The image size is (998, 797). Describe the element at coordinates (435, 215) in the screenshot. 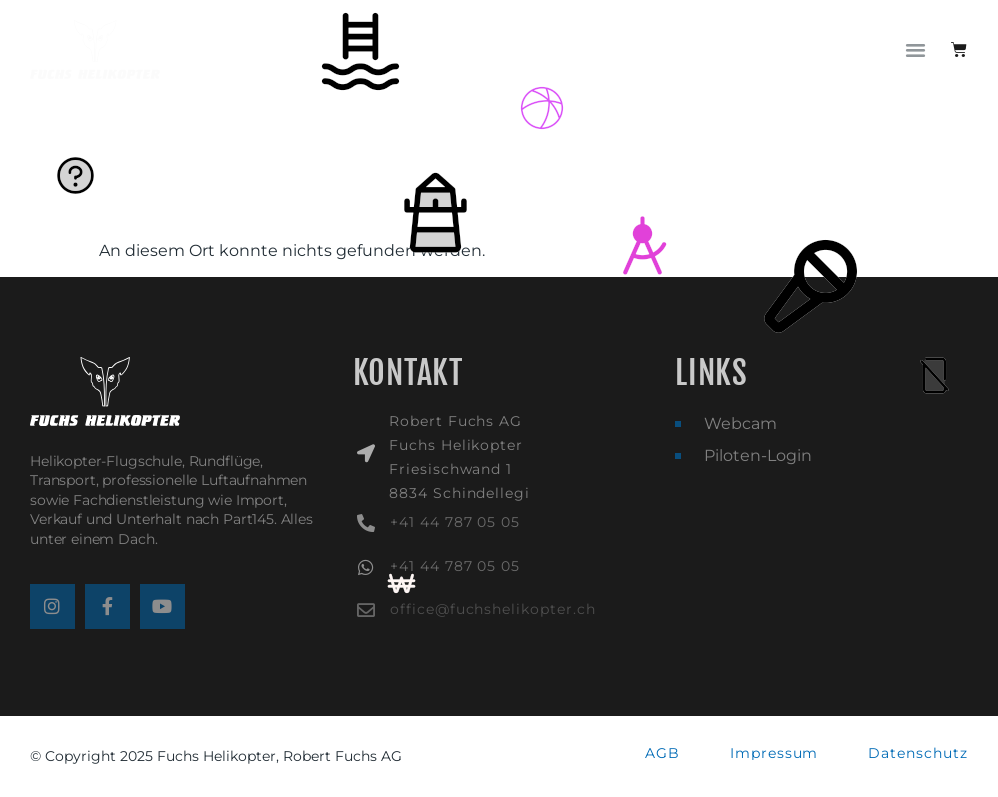

I see `access guidance or navigation features` at that location.